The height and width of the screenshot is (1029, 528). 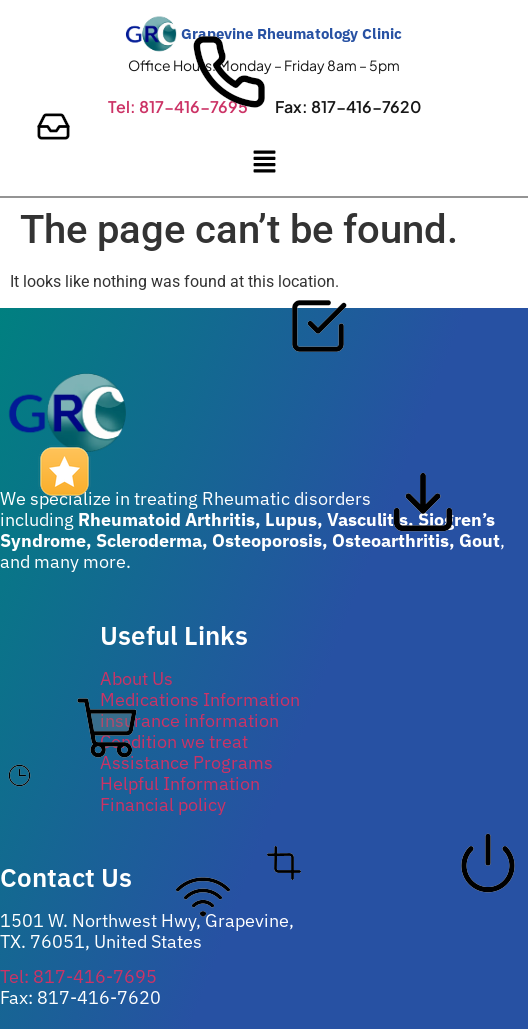 I want to click on view time or clock settings, so click(x=19, y=775).